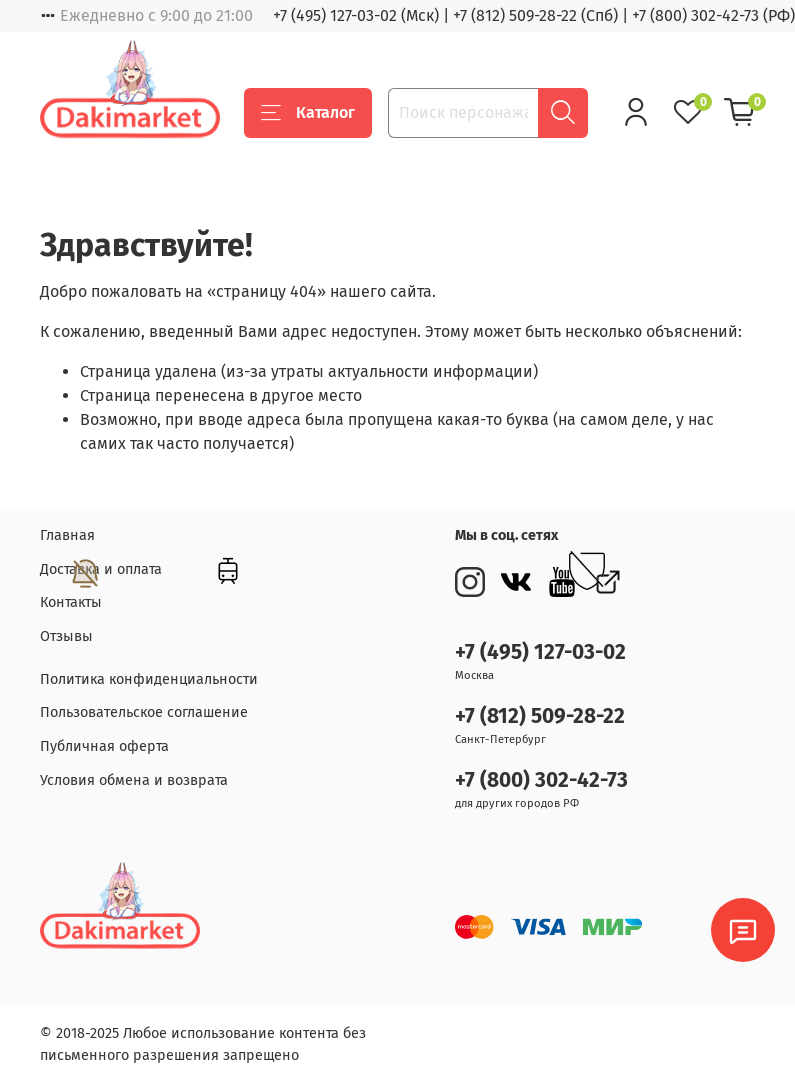 Image resolution: width=795 pixels, height=1082 pixels. I want to click on access public transit or tram routes, so click(228, 571).